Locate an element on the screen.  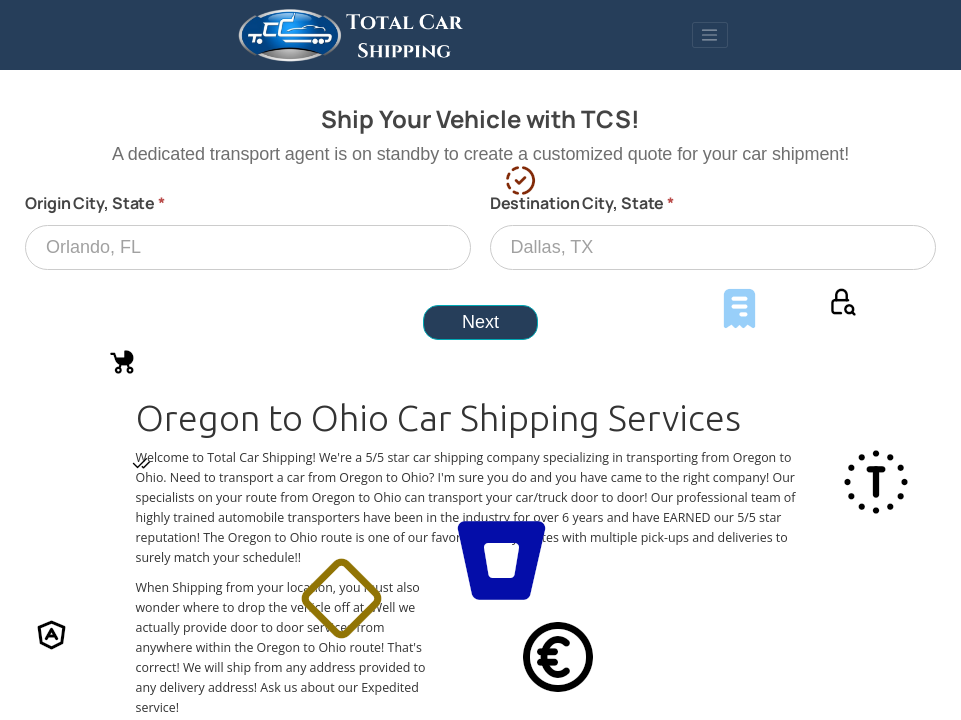
indicates a diamond or rhombus shape element is located at coordinates (341, 598).